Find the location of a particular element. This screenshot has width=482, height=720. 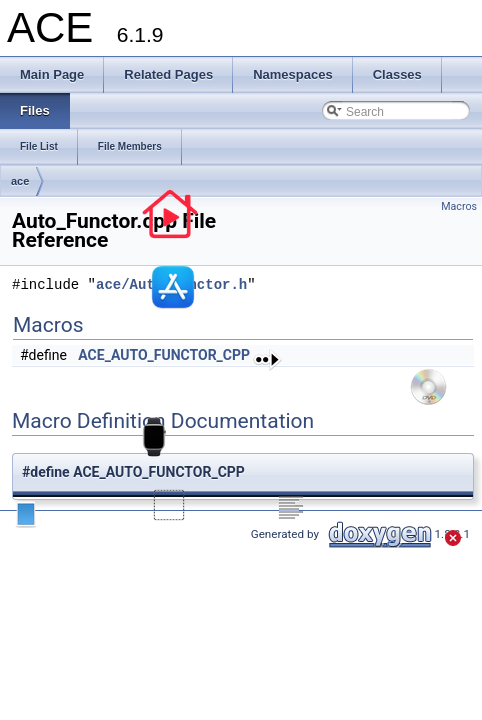

navigate forward in browser or file history is located at coordinates (266, 360).